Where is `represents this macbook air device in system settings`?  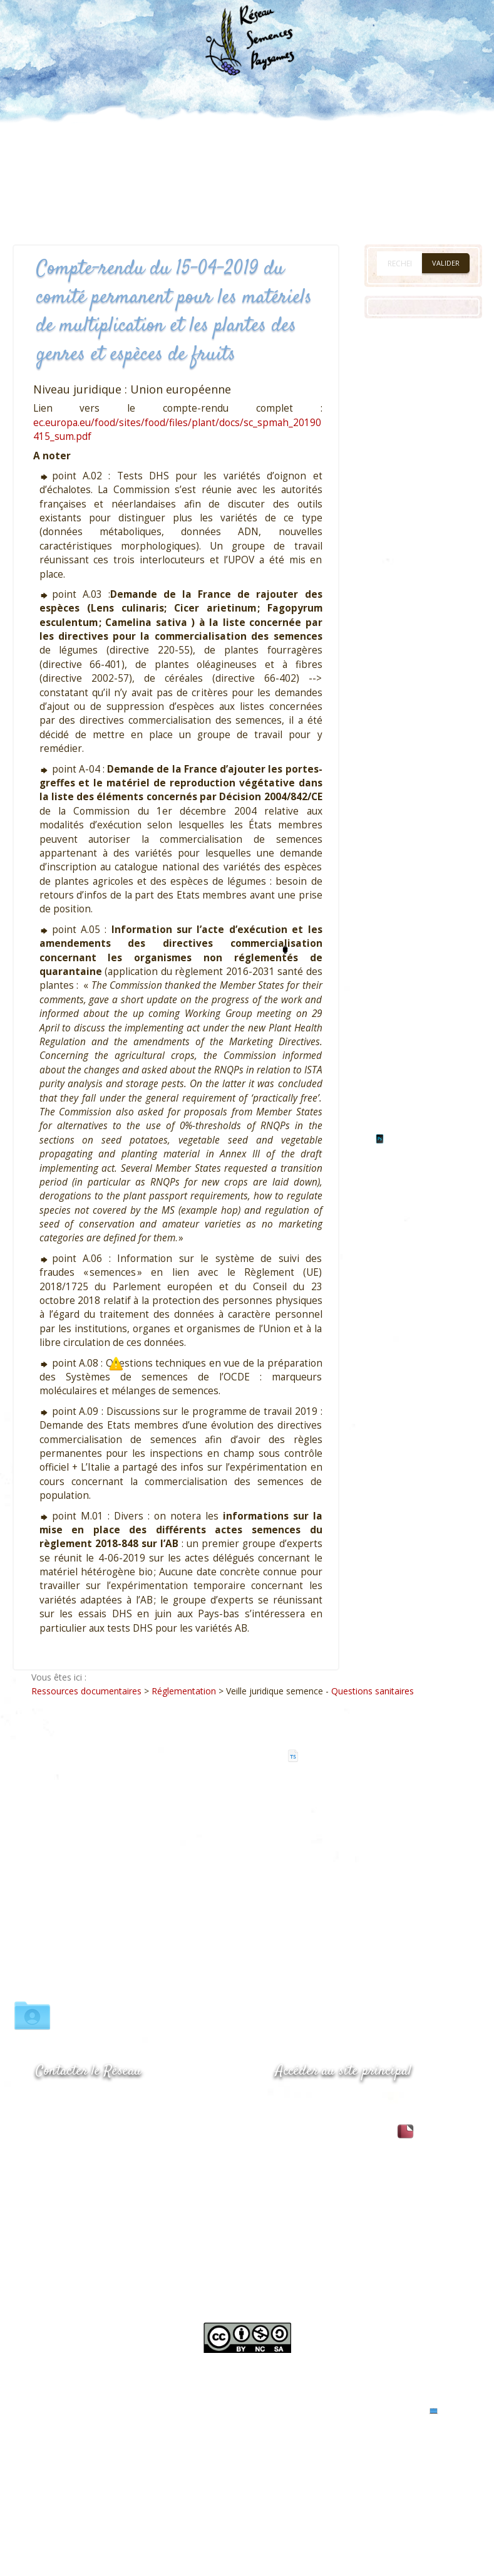
represents this macbook air device in system settings is located at coordinates (433, 2410).